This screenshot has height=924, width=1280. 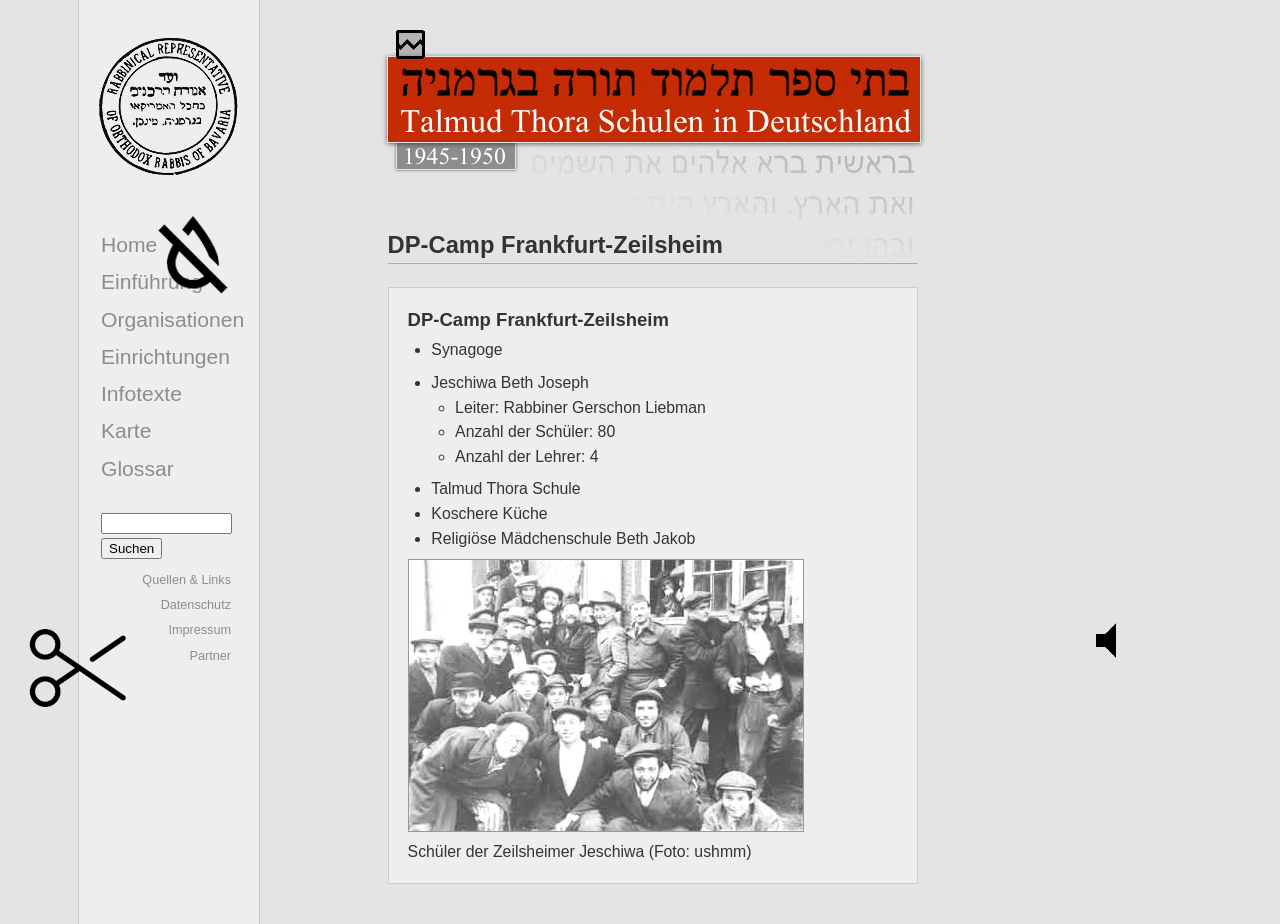 I want to click on reset or clear text color formatting, so click(x=193, y=254).